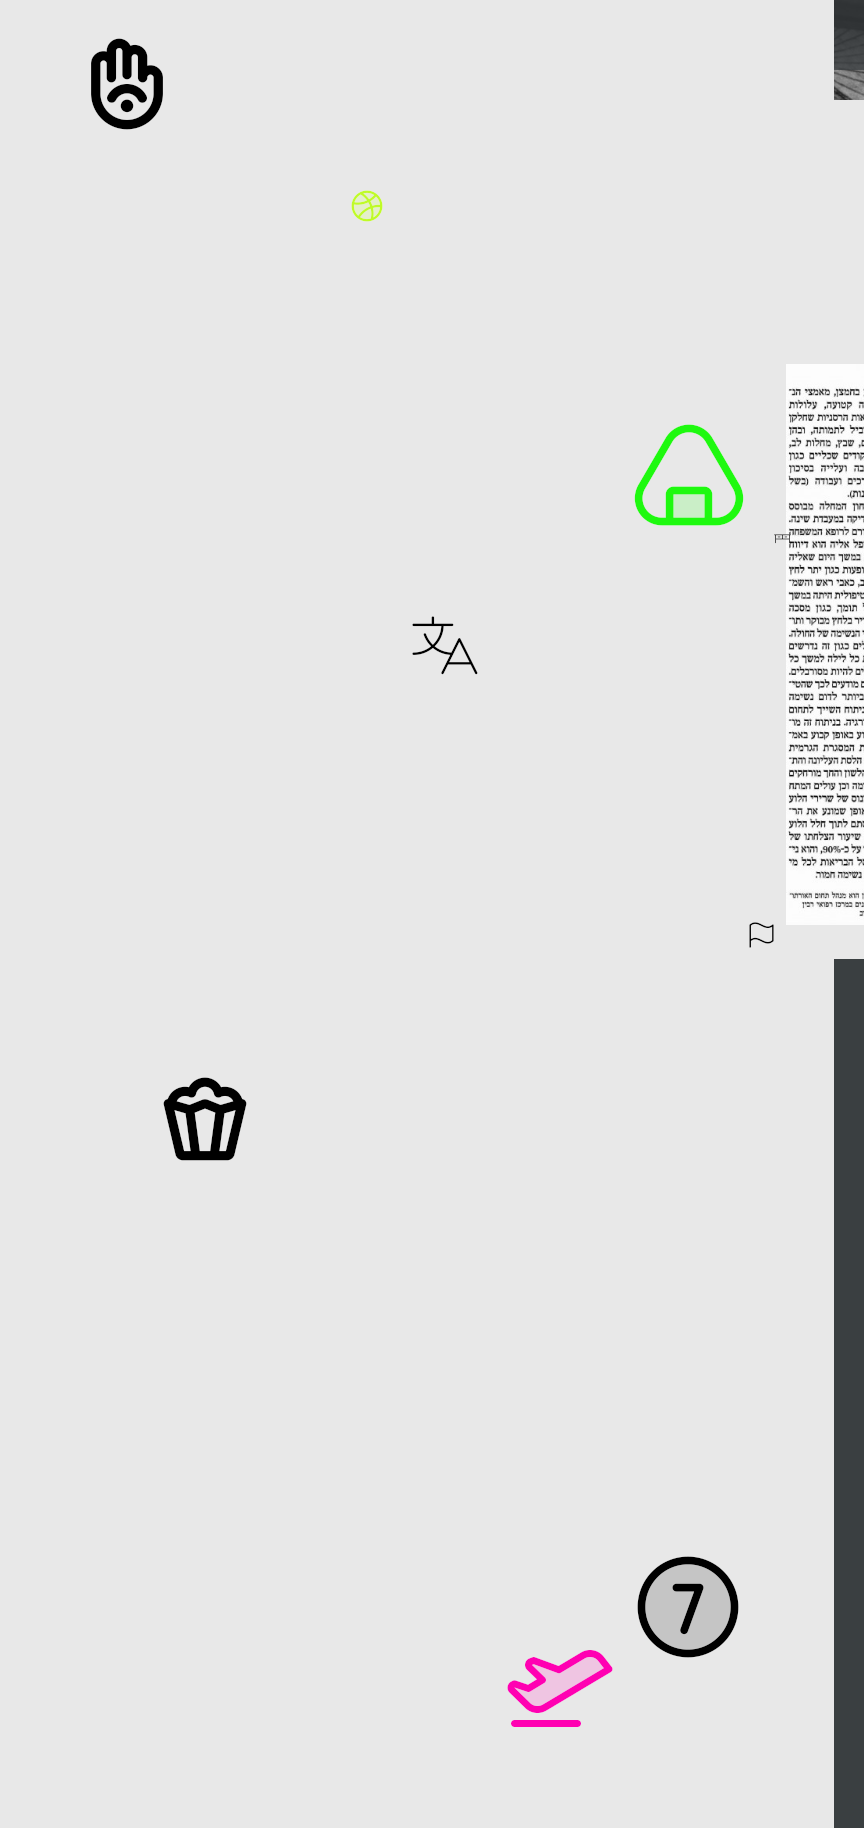  What do you see at coordinates (442, 646) in the screenshot?
I see `translate text to another language` at bounding box center [442, 646].